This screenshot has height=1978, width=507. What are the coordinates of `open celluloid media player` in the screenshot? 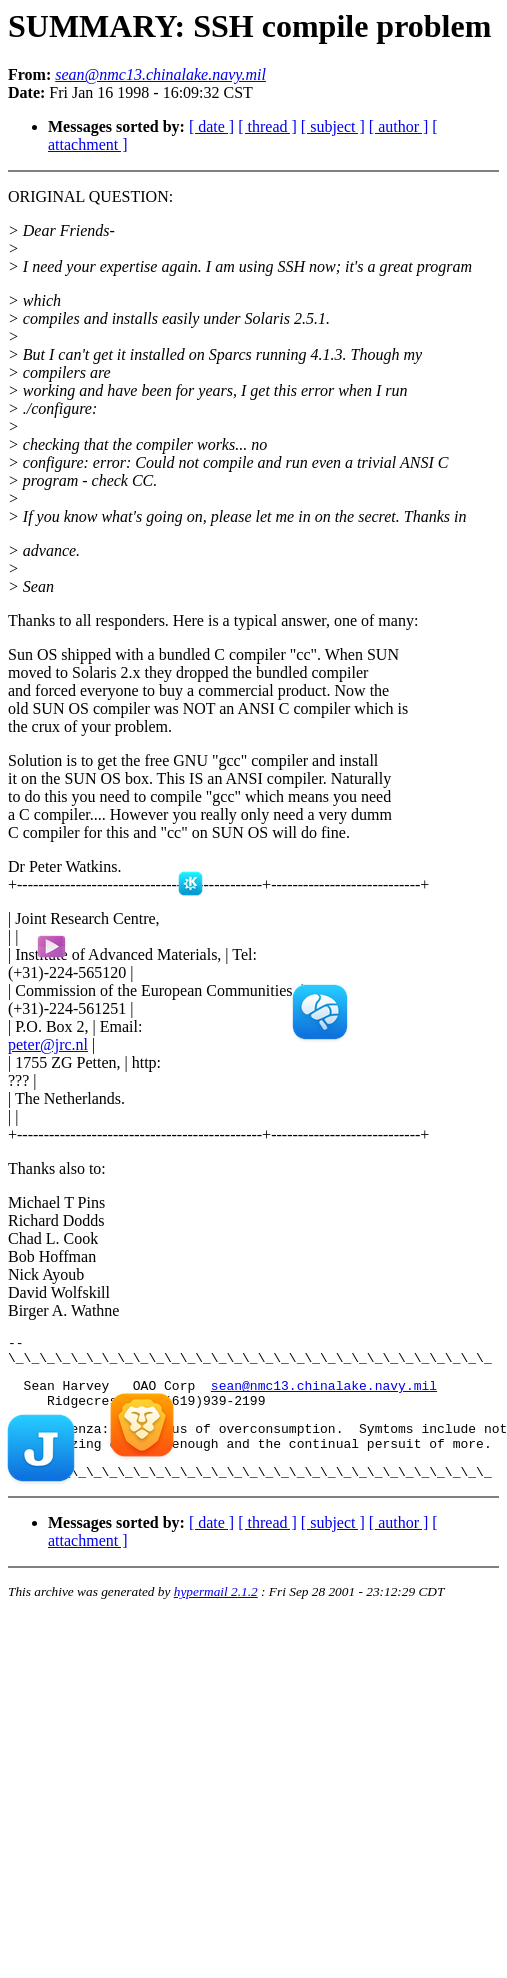 It's located at (51, 946).